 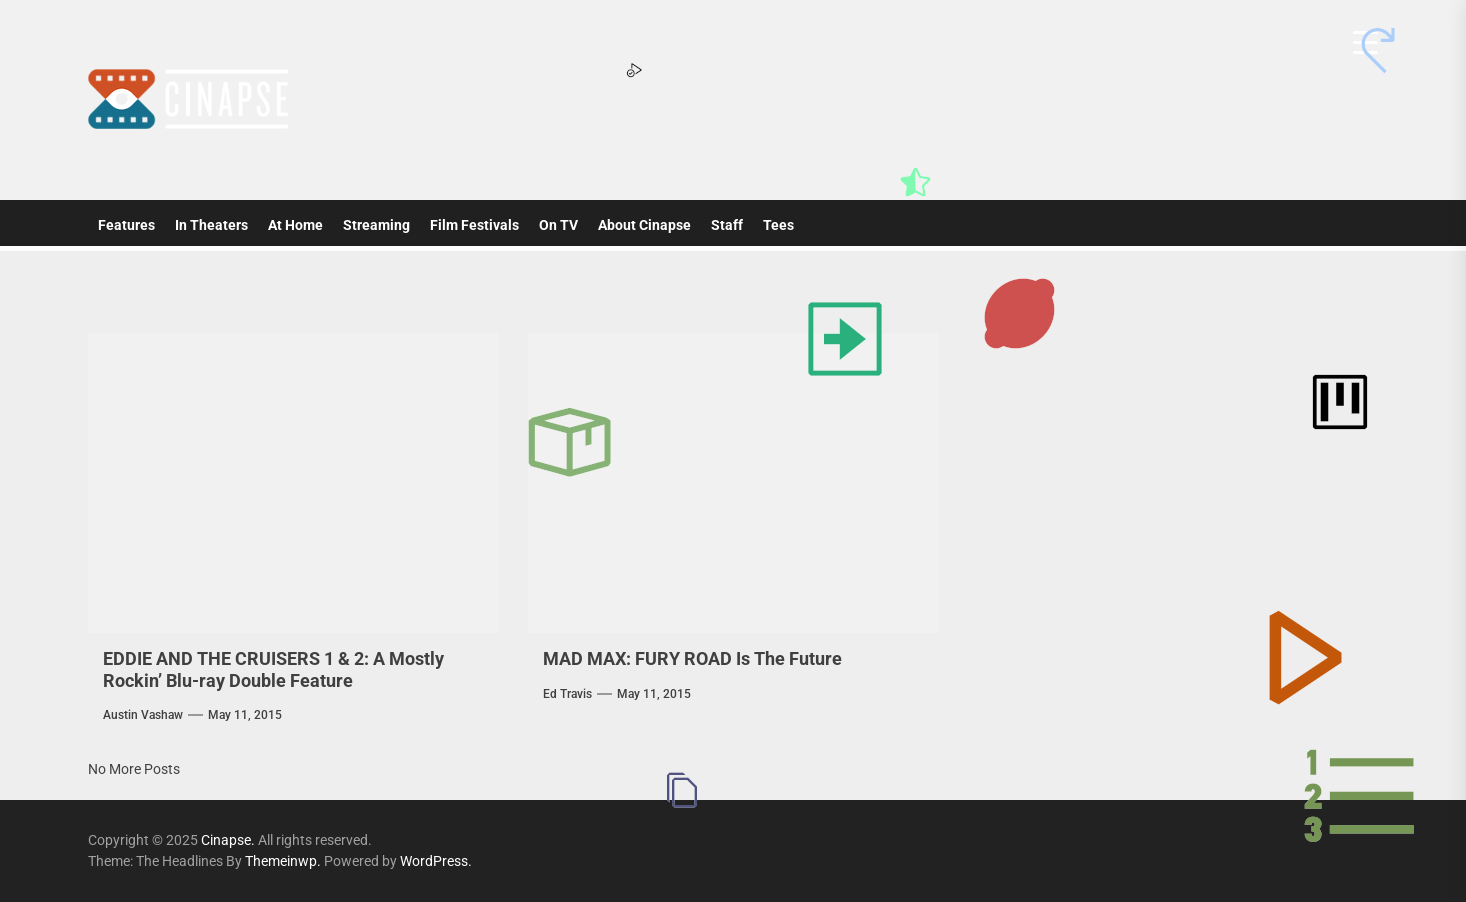 I want to click on start debugging session, so click(x=1299, y=655).